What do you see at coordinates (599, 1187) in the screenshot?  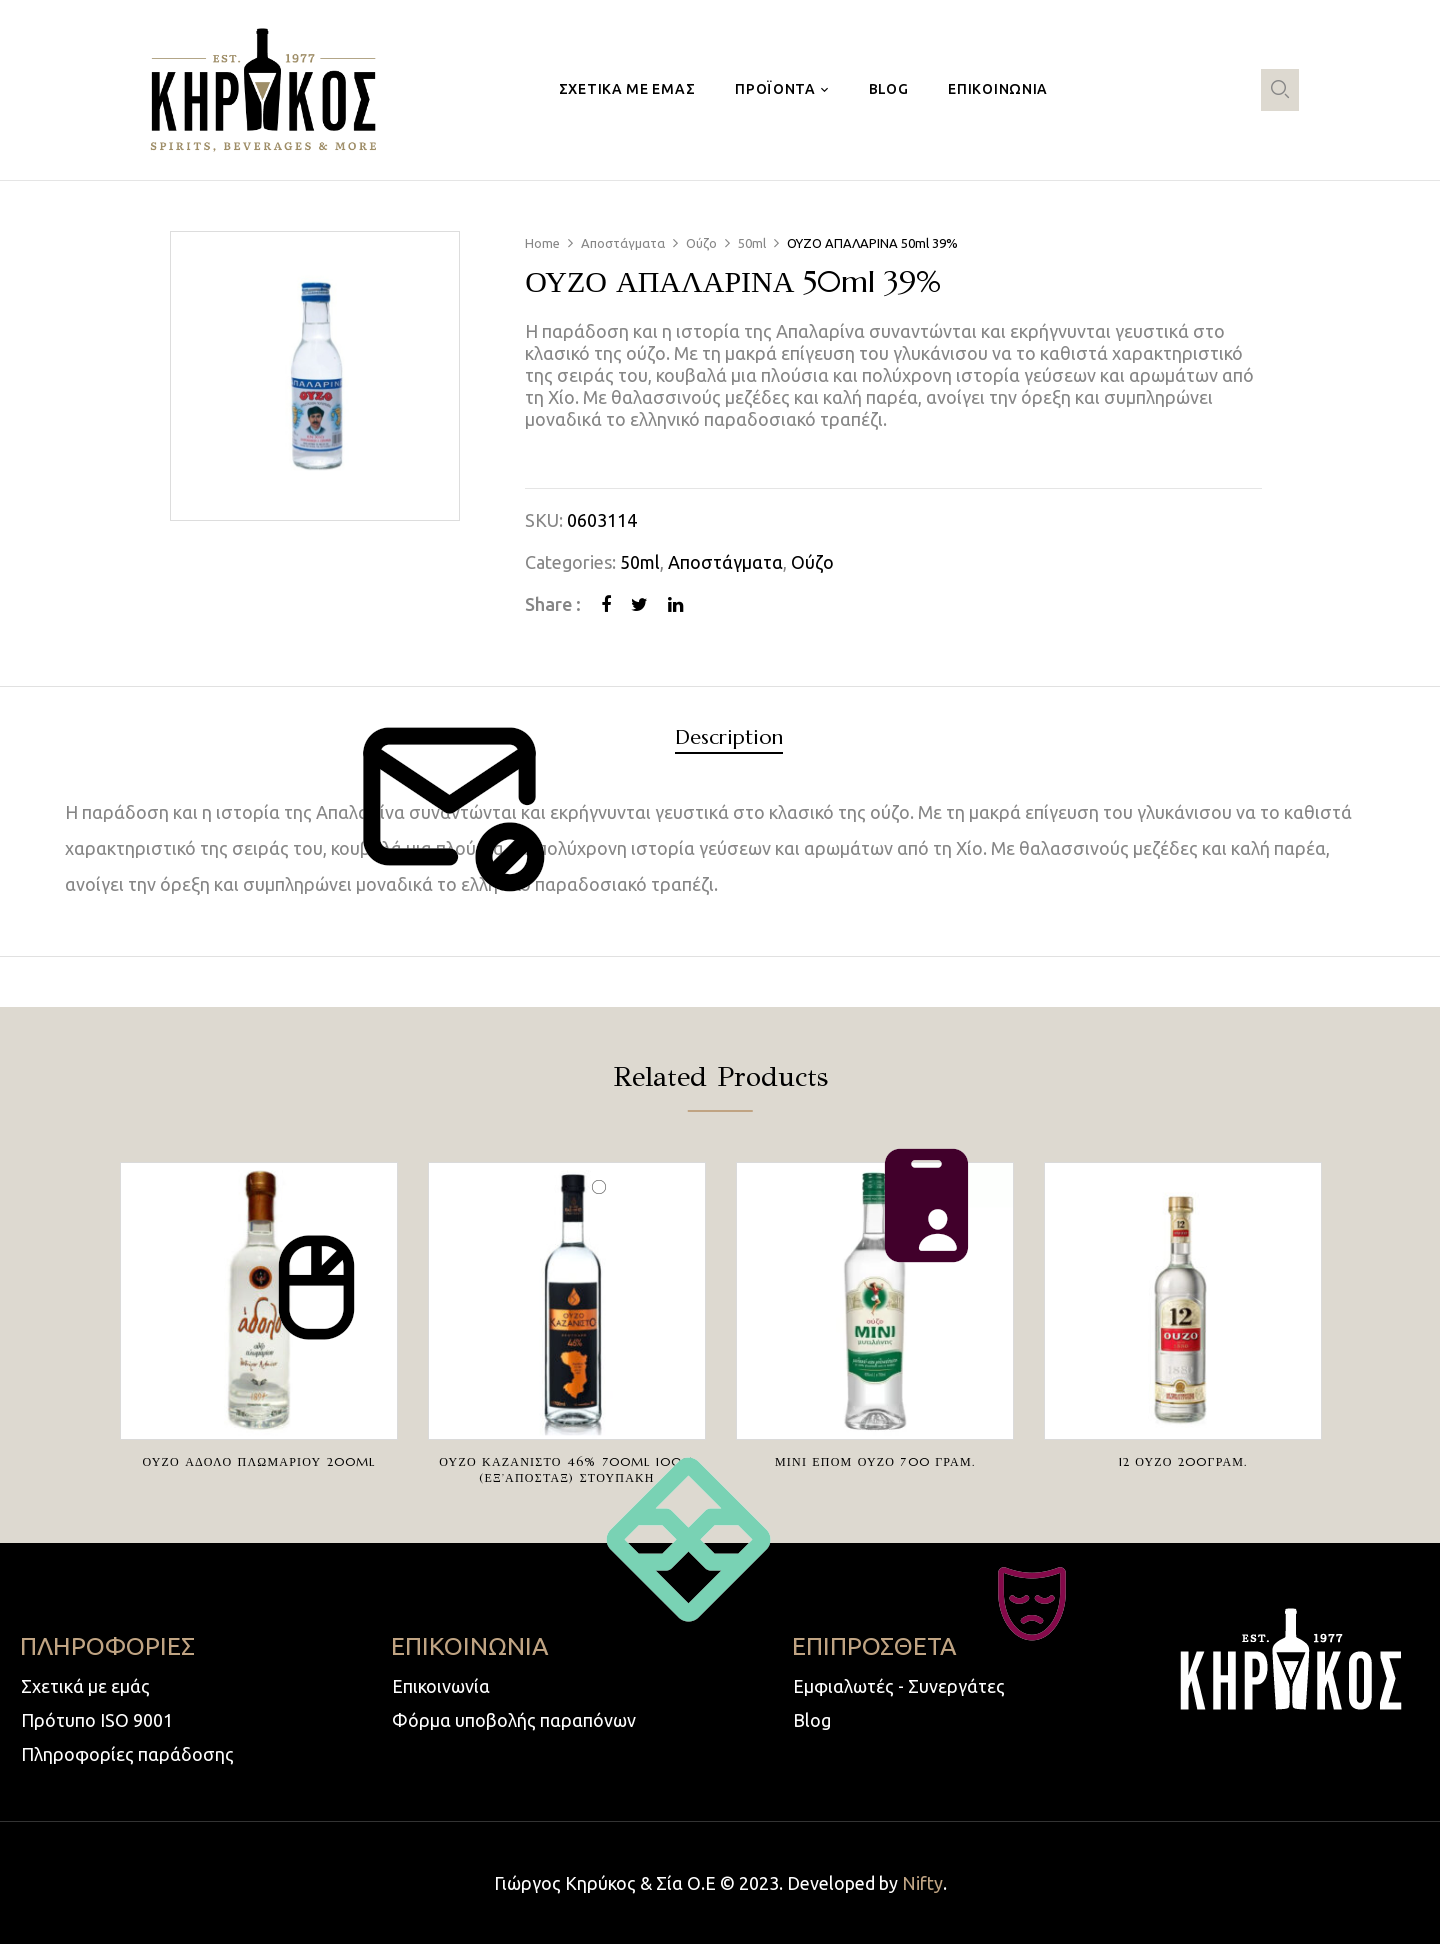 I see `unselected radio button or checkbox option` at bounding box center [599, 1187].